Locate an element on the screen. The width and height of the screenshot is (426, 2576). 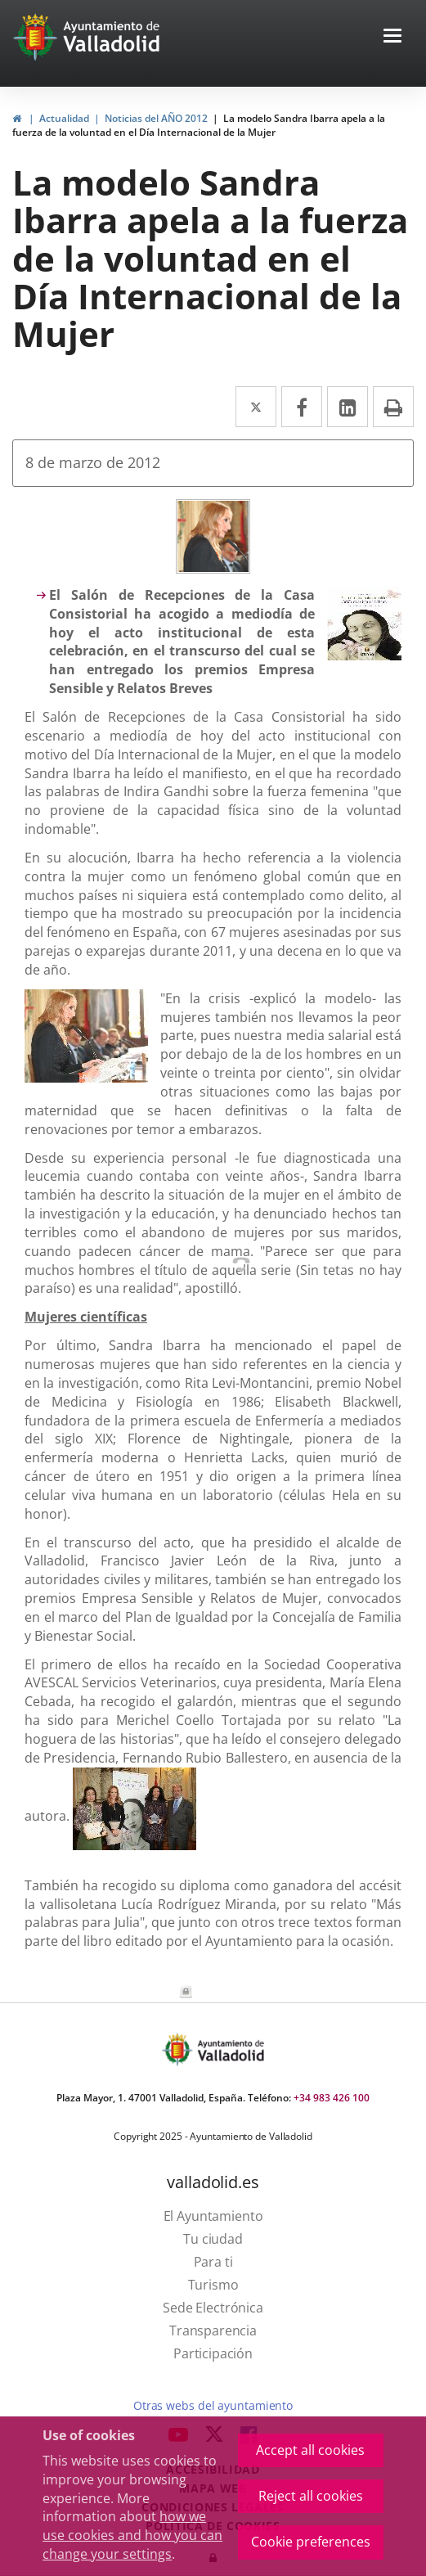
indicates a locked or read-only file is located at coordinates (186, 1992).